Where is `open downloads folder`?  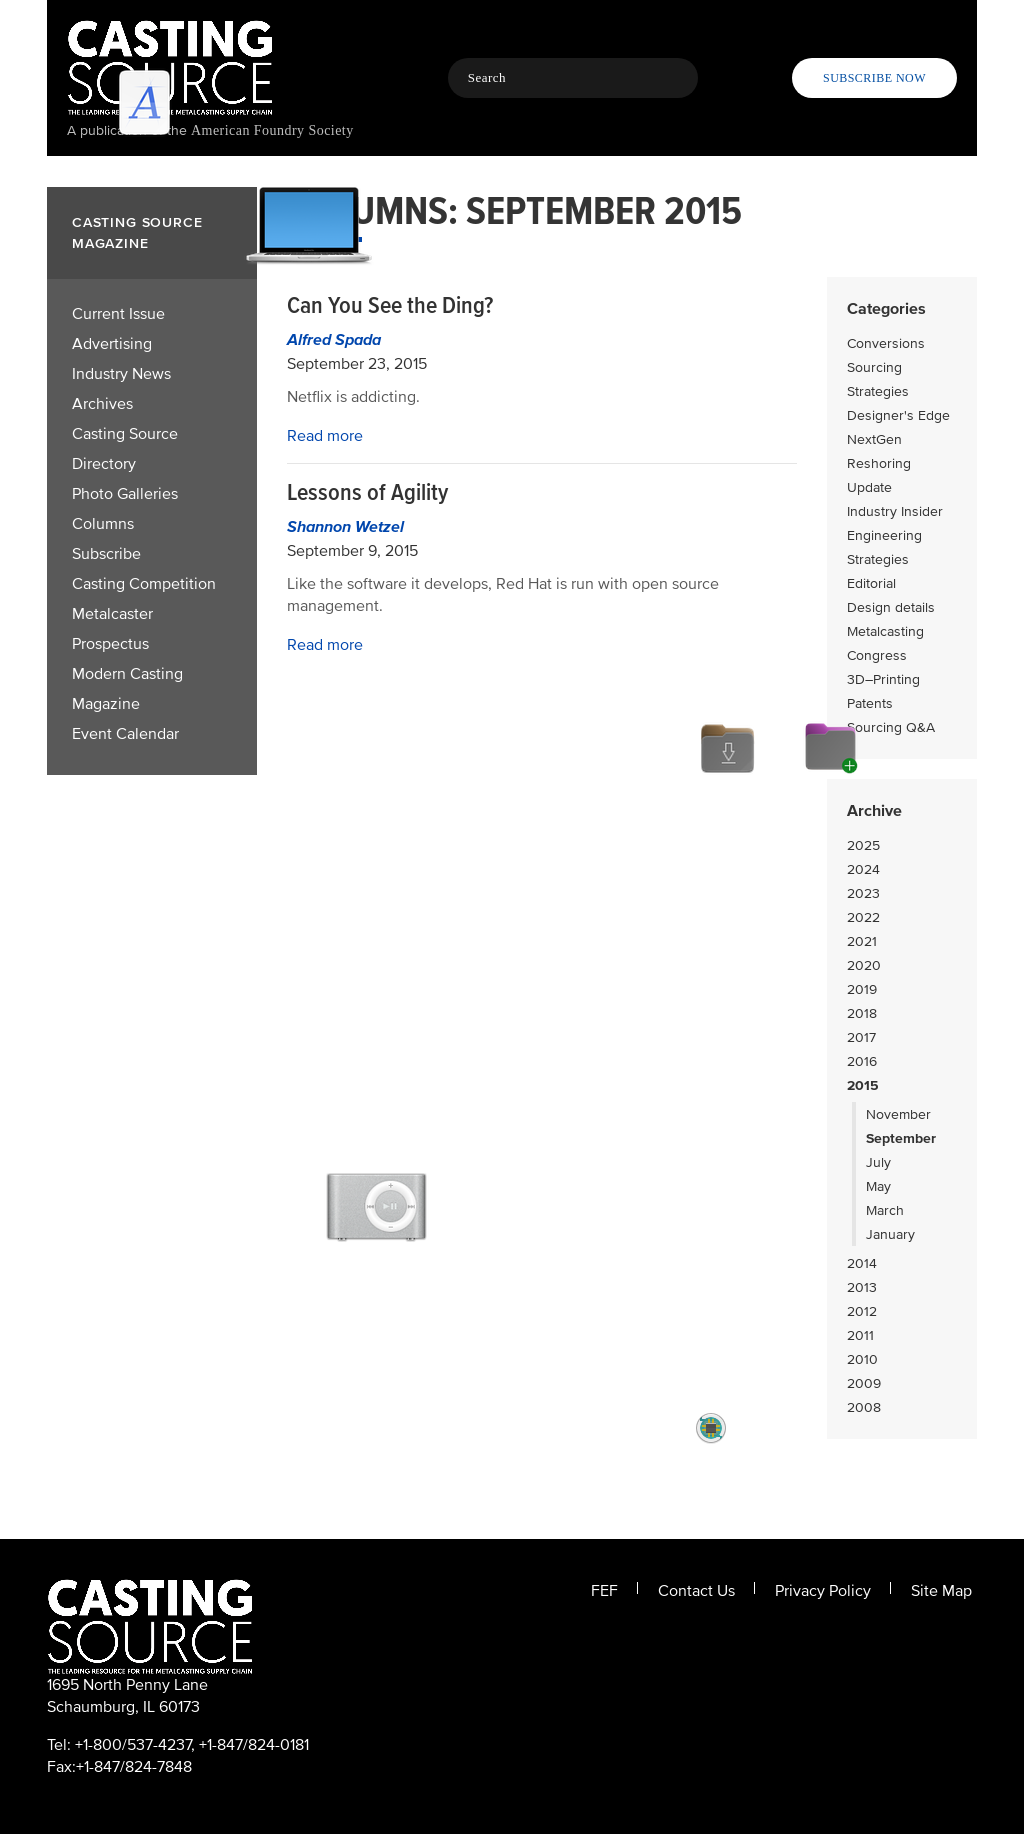 open downloads folder is located at coordinates (727, 748).